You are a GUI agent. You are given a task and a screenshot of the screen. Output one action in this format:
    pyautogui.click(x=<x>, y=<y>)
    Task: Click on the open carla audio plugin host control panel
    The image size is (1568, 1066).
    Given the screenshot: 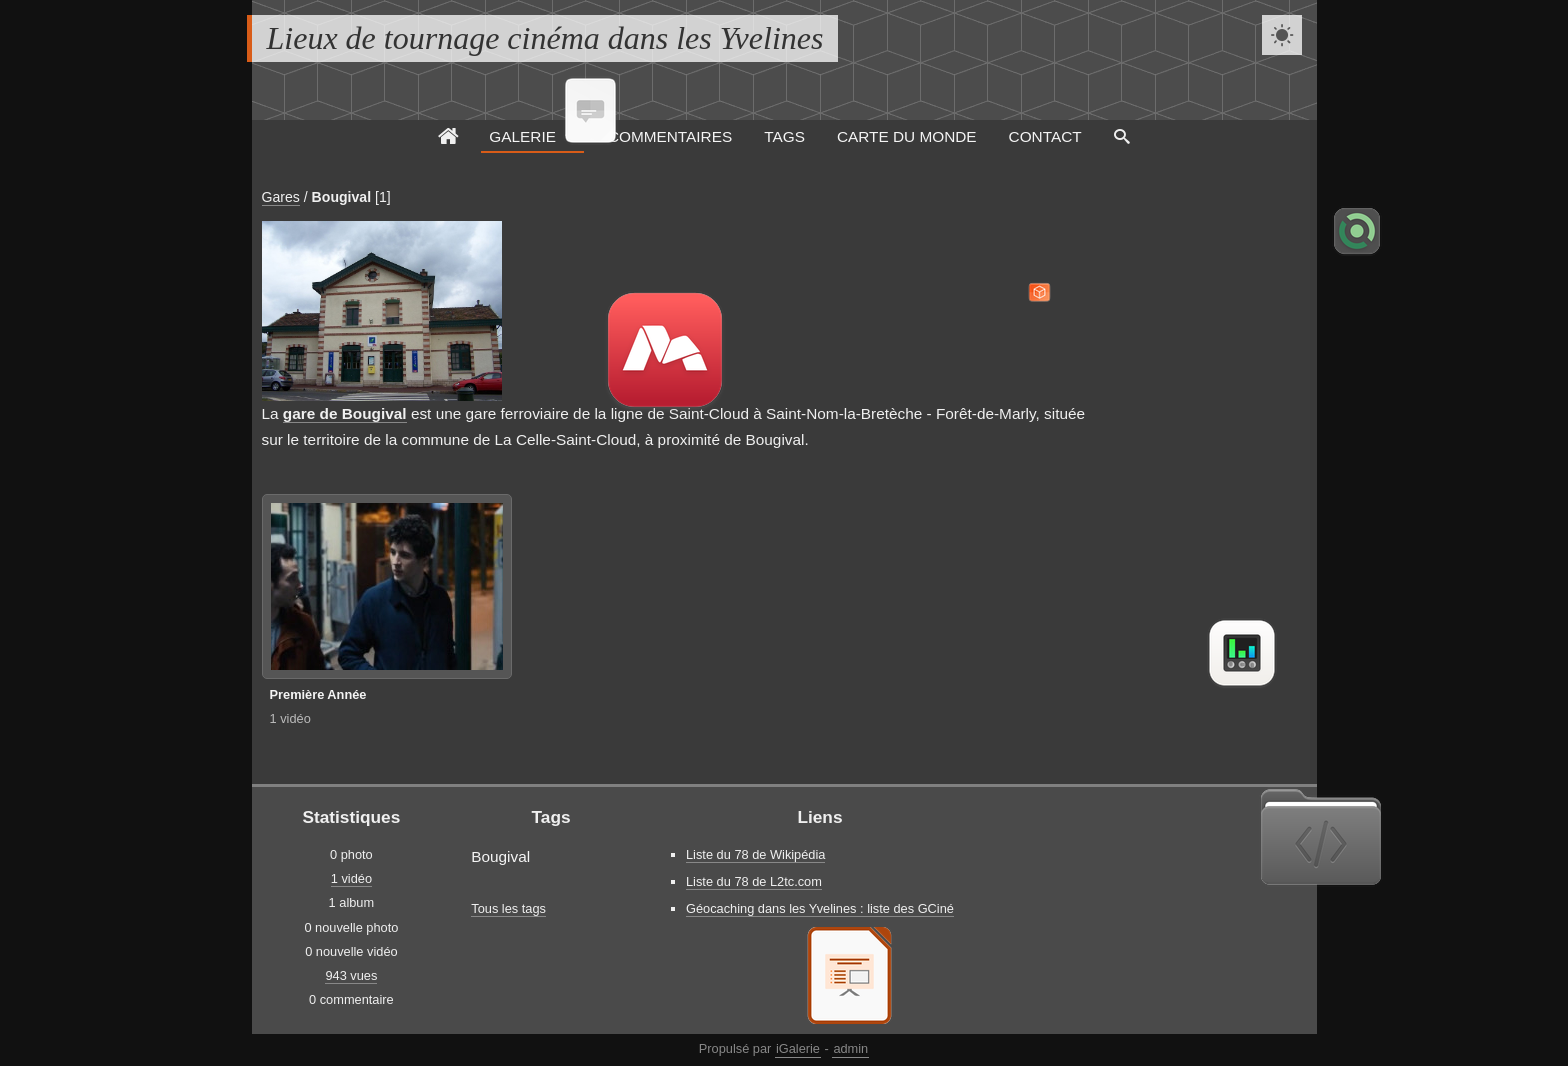 What is the action you would take?
    pyautogui.click(x=1242, y=653)
    